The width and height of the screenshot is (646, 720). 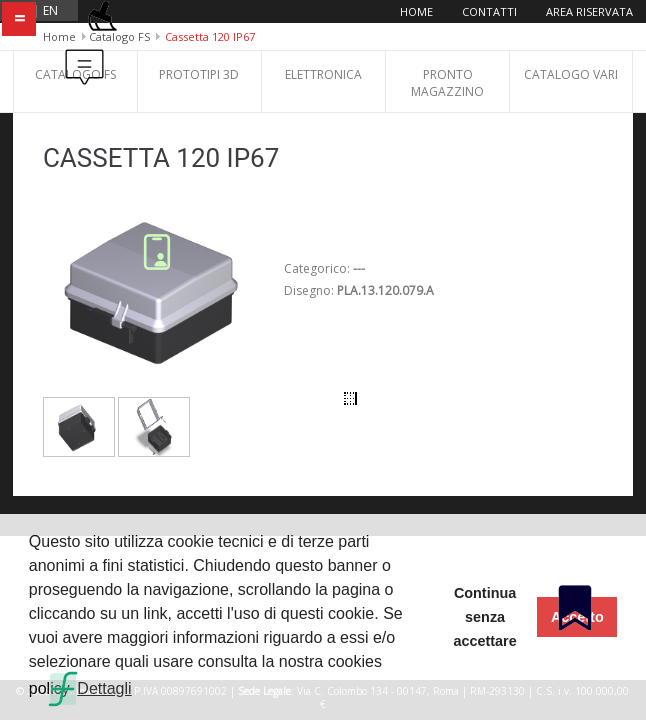 I want to click on view your profile or identity information, so click(x=157, y=252).